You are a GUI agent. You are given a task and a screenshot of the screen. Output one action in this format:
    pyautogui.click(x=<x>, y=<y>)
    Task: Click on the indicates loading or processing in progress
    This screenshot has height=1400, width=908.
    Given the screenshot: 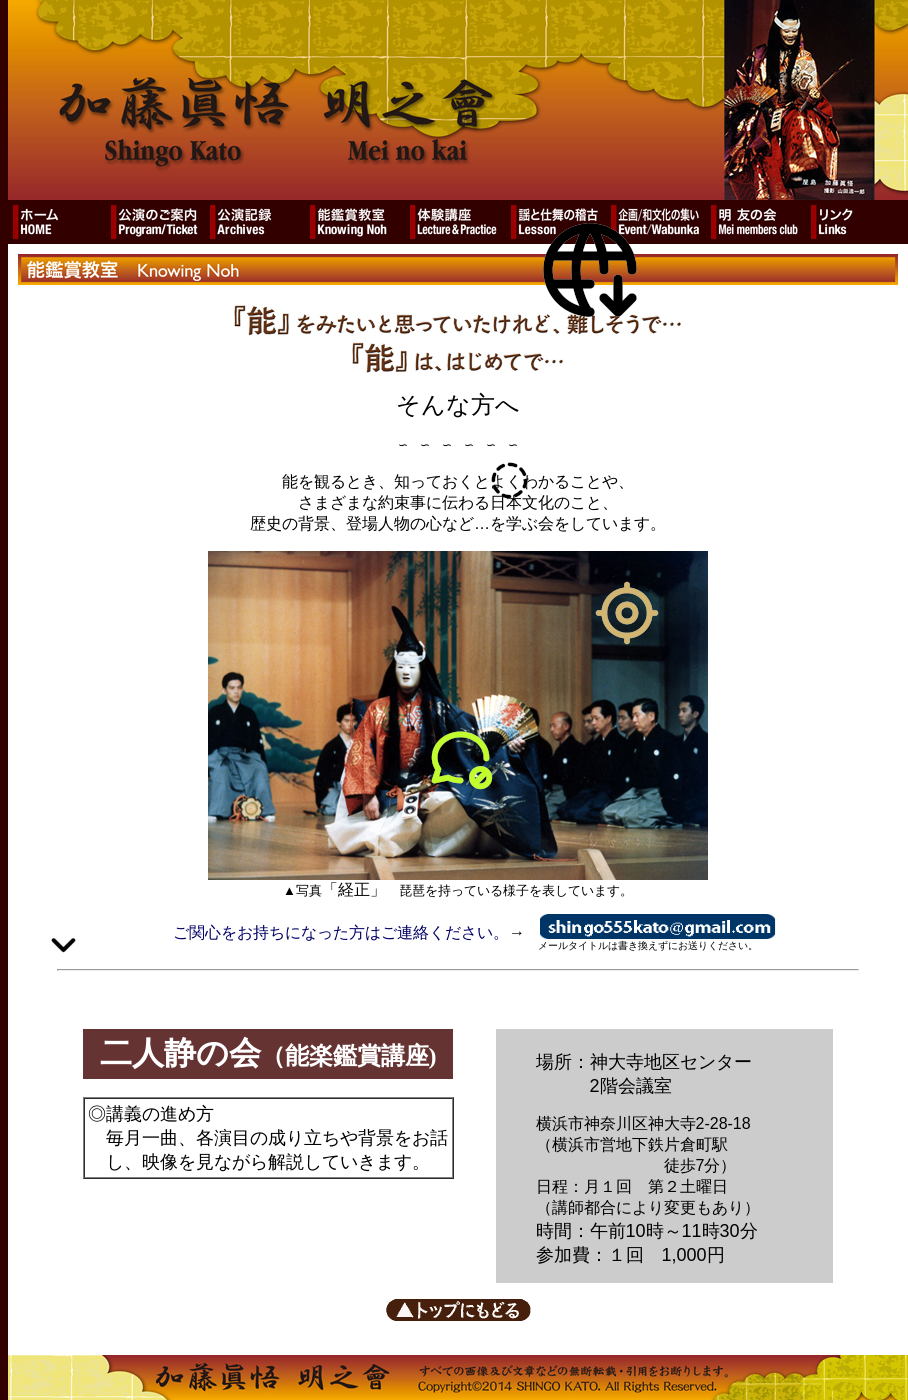 What is the action you would take?
    pyautogui.click(x=509, y=480)
    